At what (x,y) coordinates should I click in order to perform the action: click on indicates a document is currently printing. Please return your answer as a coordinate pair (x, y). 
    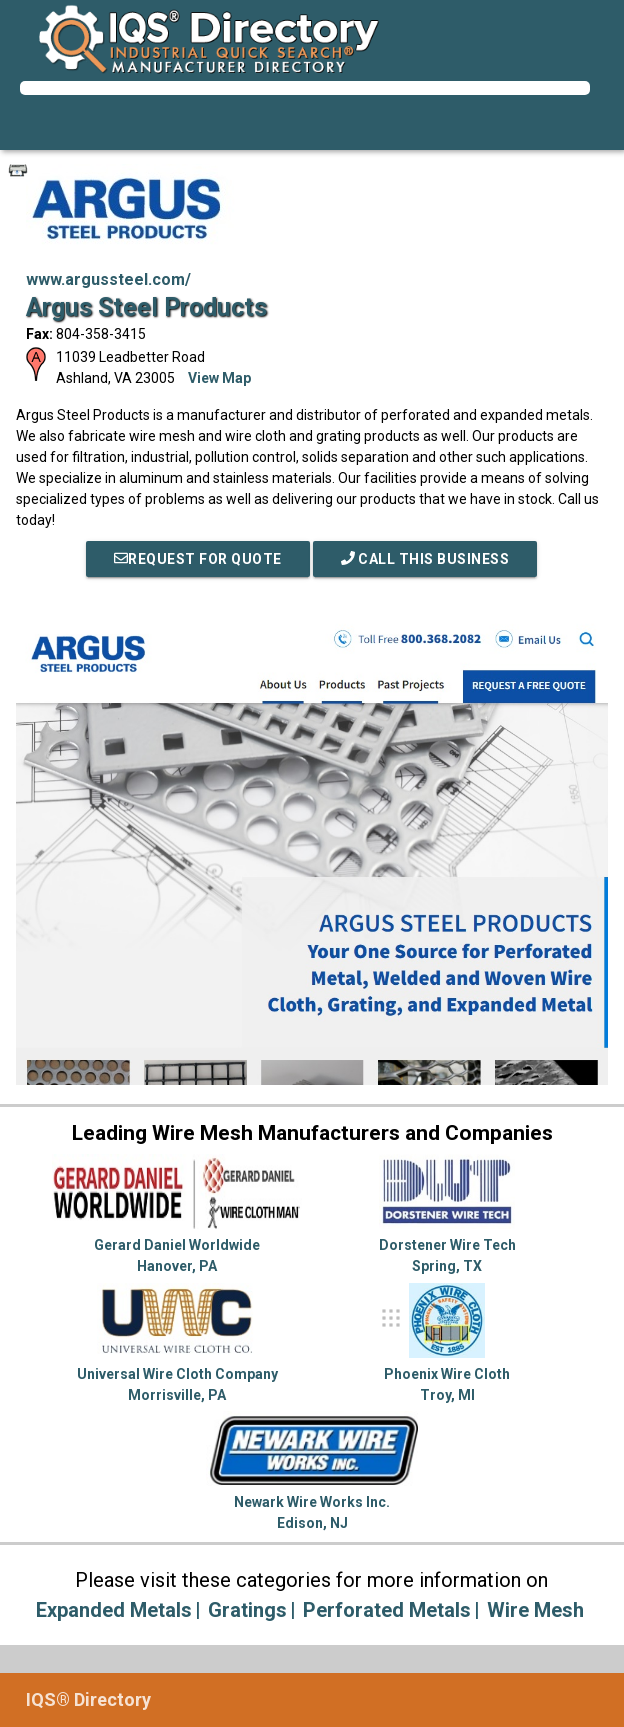
    Looking at the image, I should click on (18, 170).